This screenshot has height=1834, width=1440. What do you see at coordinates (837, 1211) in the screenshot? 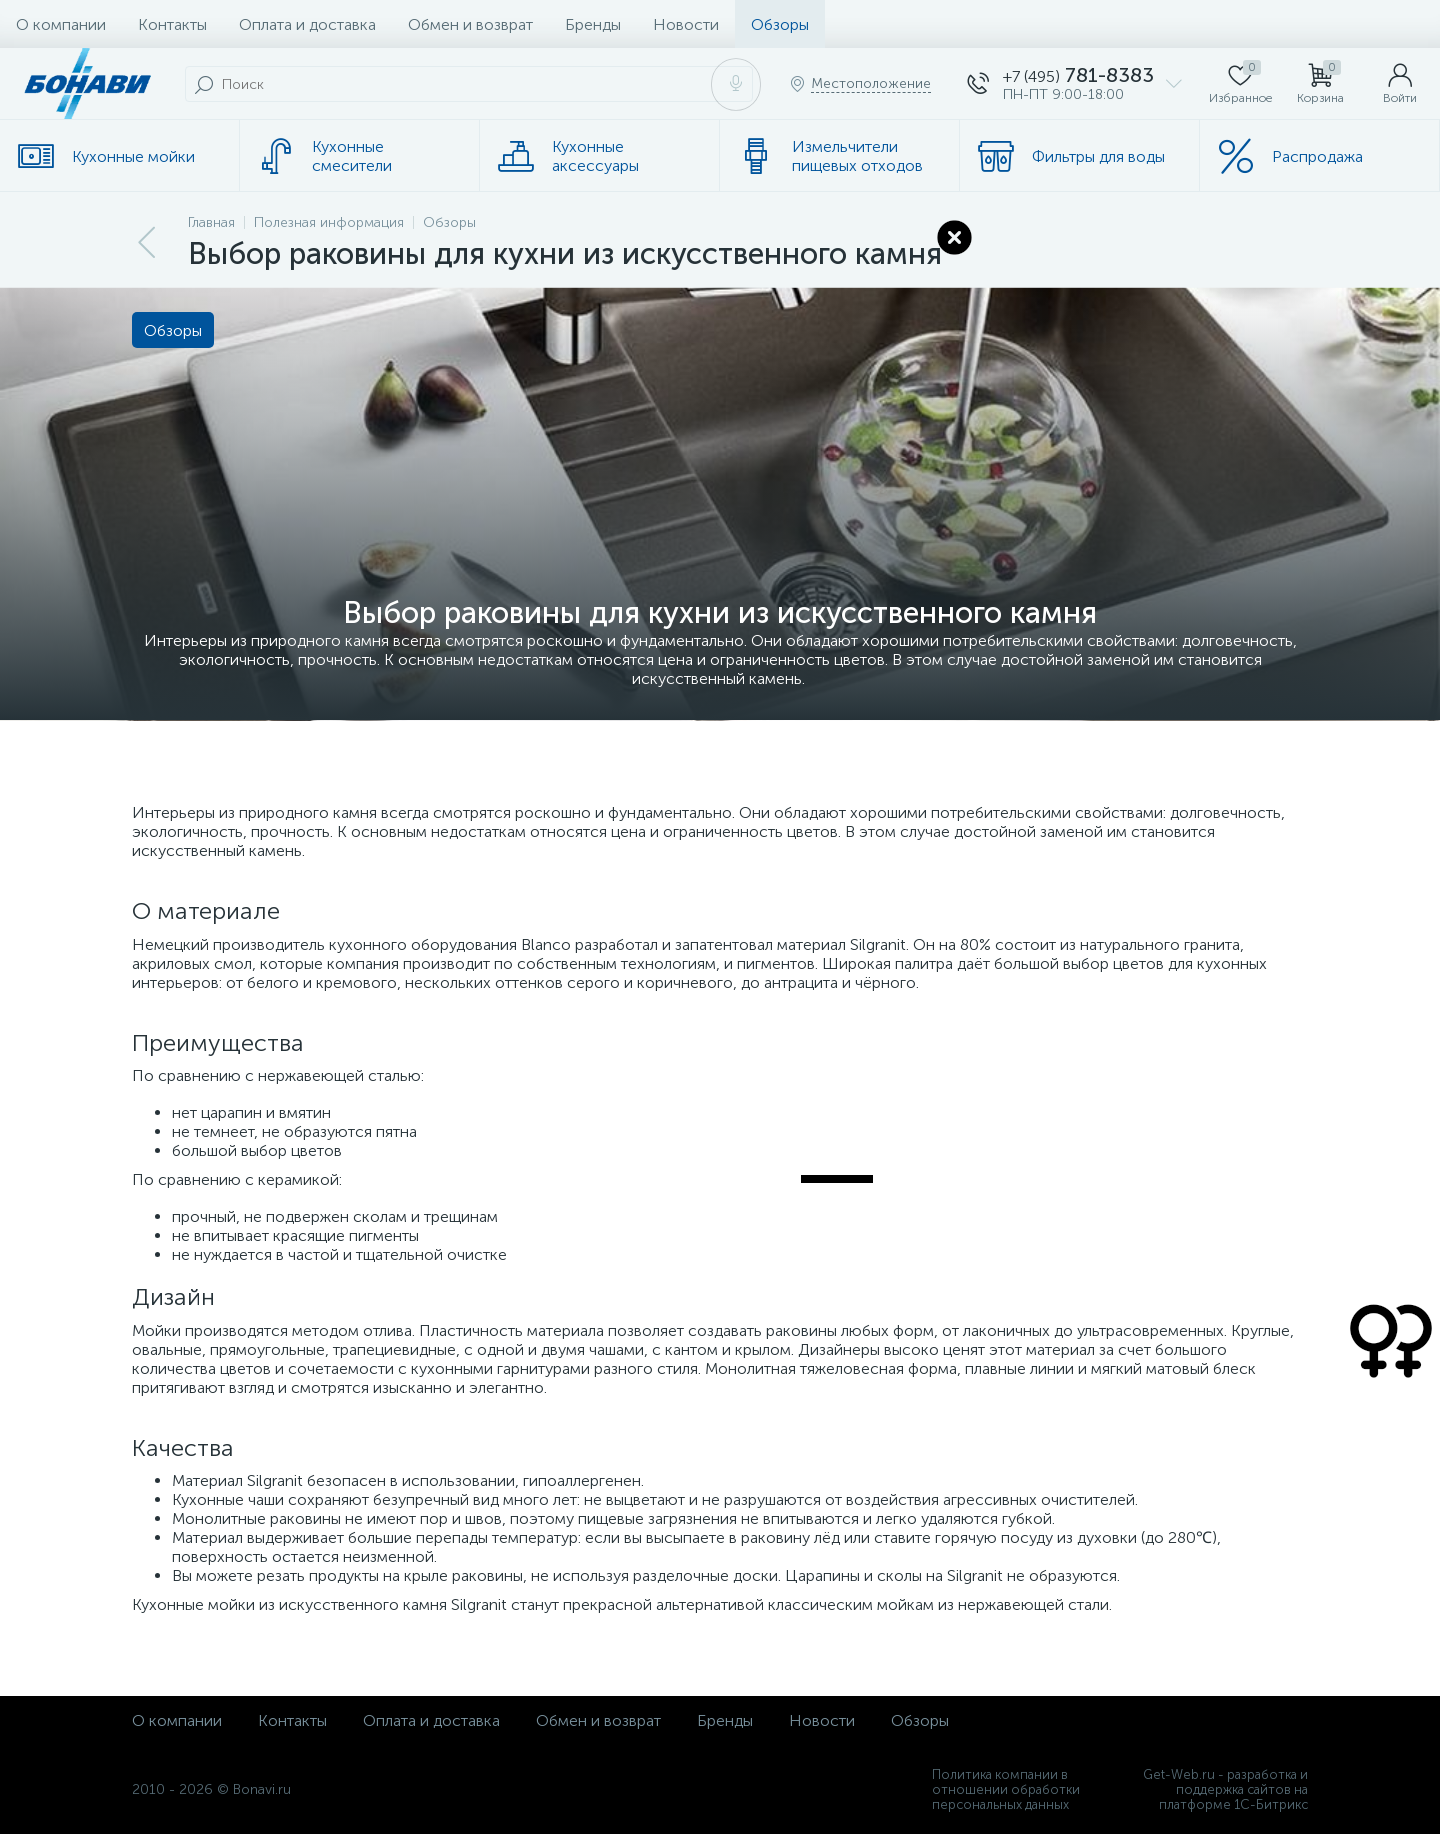
I see `maximize window to full screen` at bounding box center [837, 1211].